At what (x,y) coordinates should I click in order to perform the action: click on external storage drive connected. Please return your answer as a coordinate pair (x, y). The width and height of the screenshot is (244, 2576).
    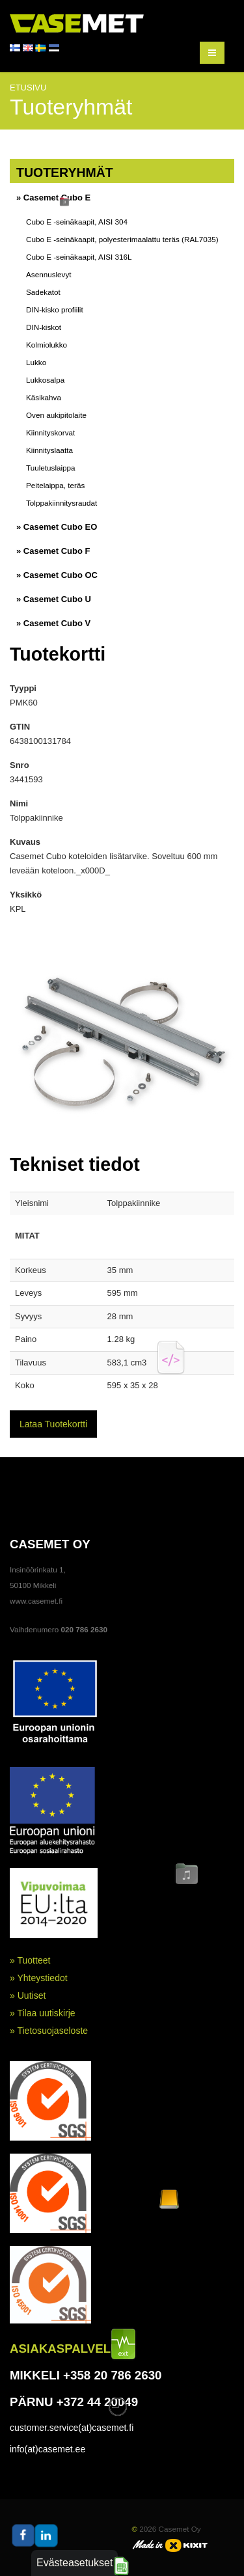
    Looking at the image, I should click on (169, 2199).